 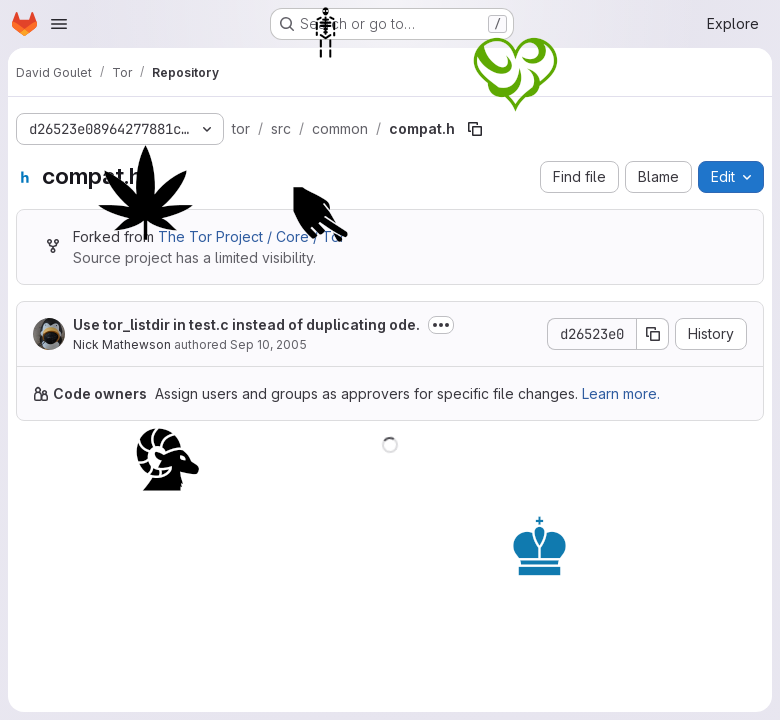 I want to click on indicates an eldritch or lovecraftian game element, so click(x=515, y=72).